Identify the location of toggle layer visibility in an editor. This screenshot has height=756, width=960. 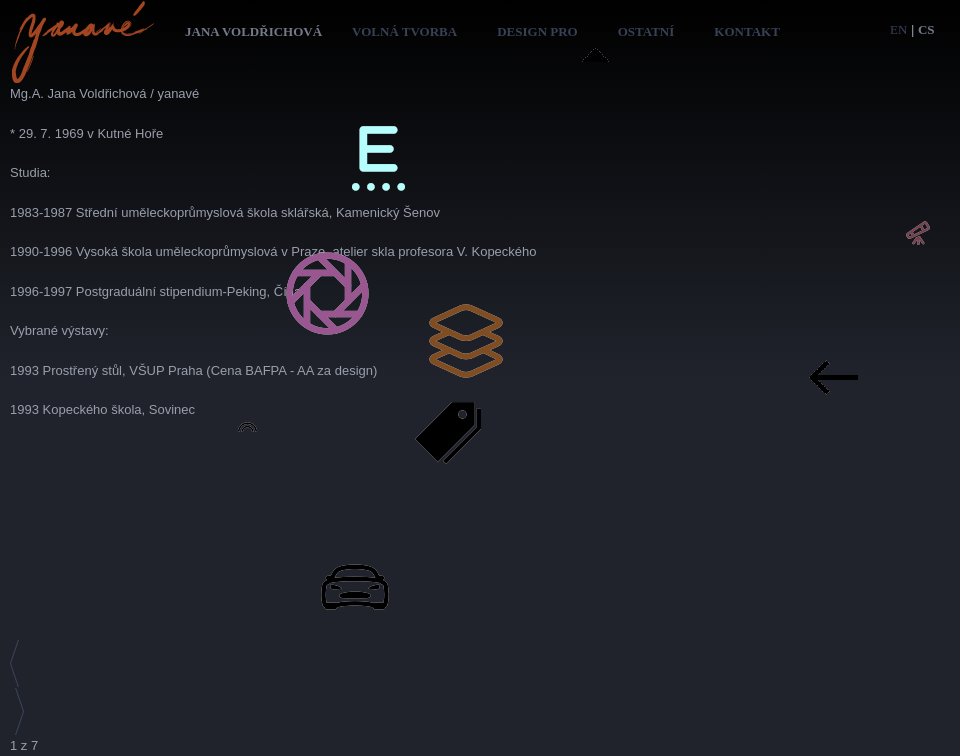
(466, 341).